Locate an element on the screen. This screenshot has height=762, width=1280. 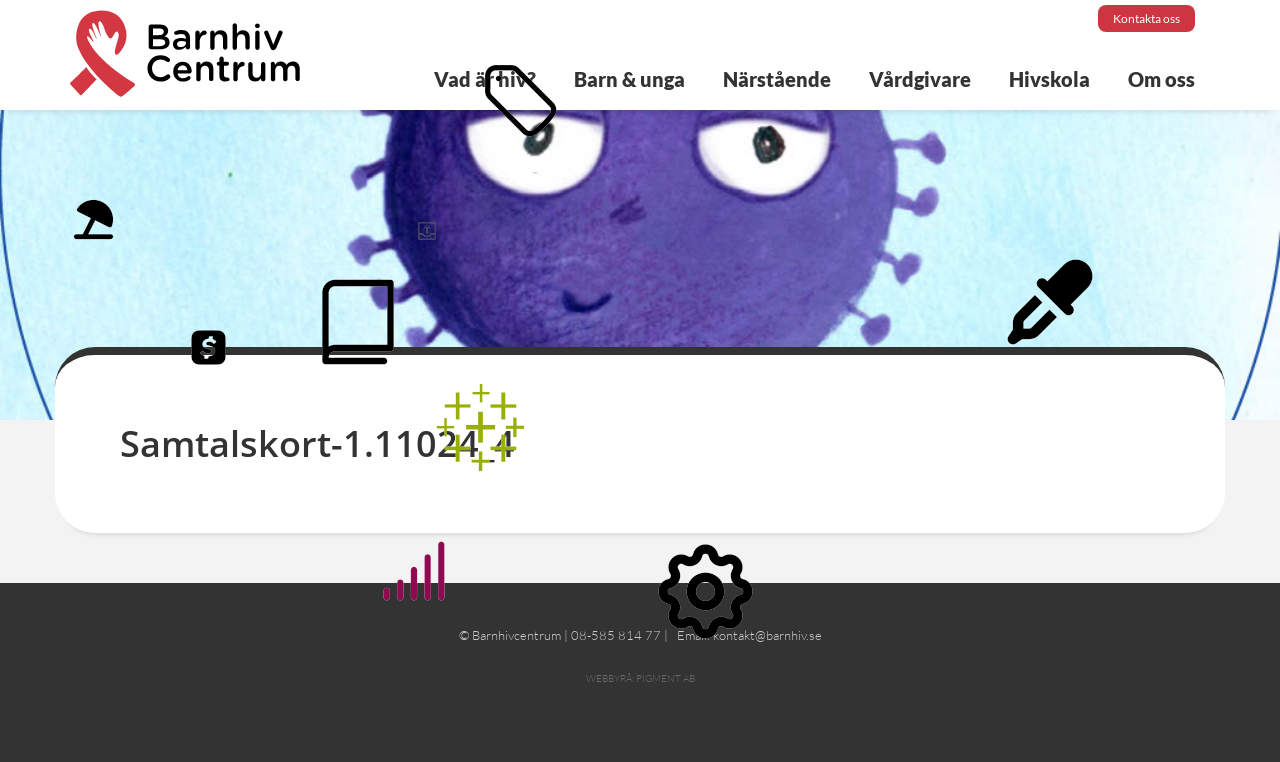
access app or system settings is located at coordinates (705, 591).